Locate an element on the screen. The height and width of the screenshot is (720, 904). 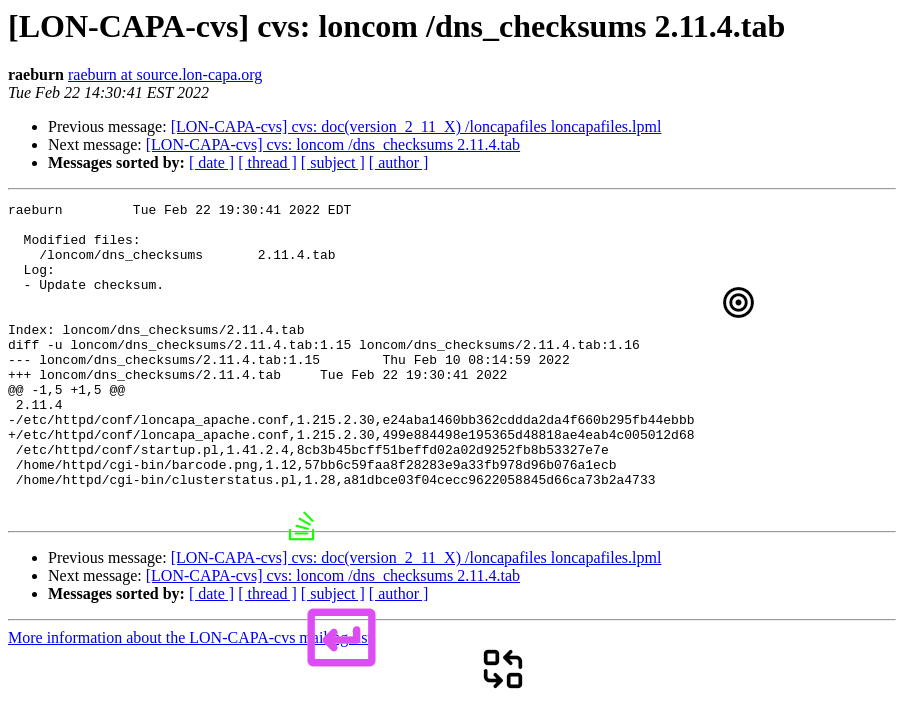
visit stack overflow for programming help is located at coordinates (301, 526).